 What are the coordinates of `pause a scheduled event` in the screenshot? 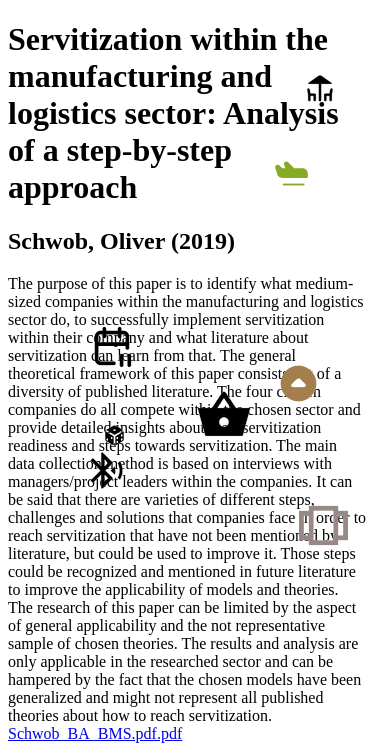 It's located at (112, 346).